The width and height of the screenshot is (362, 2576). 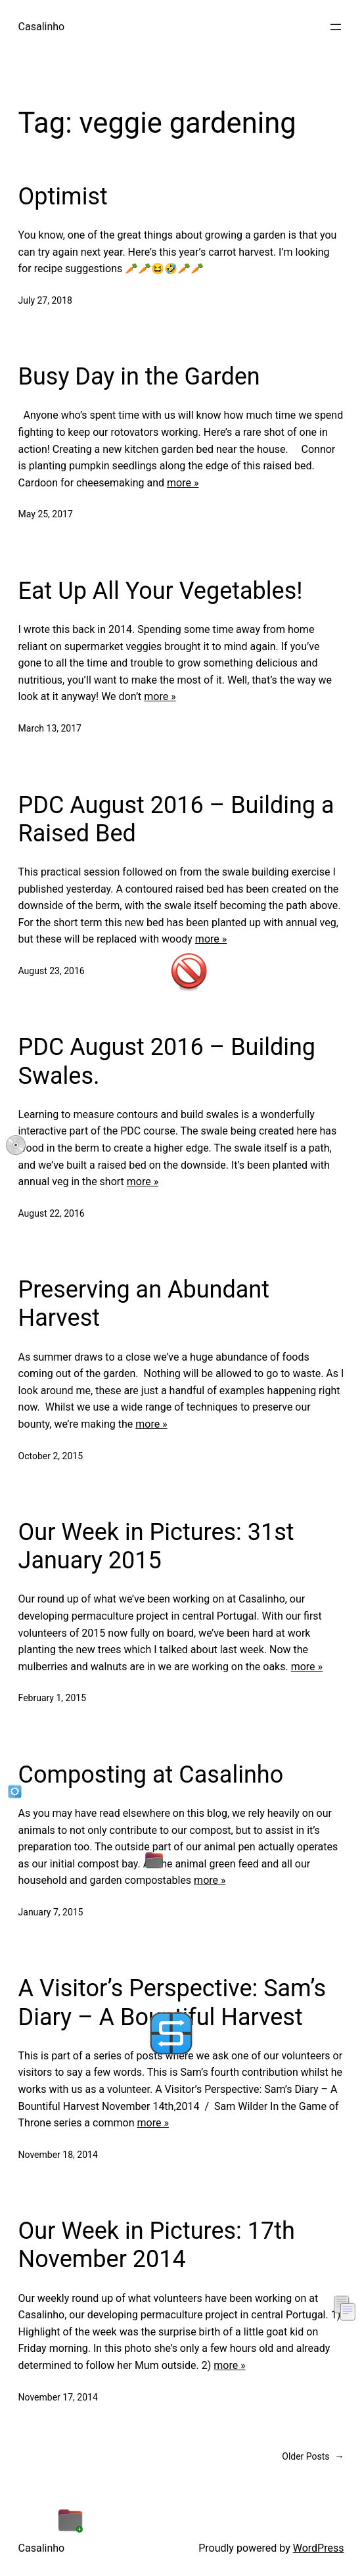 I want to click on indicates an open or expanded folder, so click(x=154, y=1860).